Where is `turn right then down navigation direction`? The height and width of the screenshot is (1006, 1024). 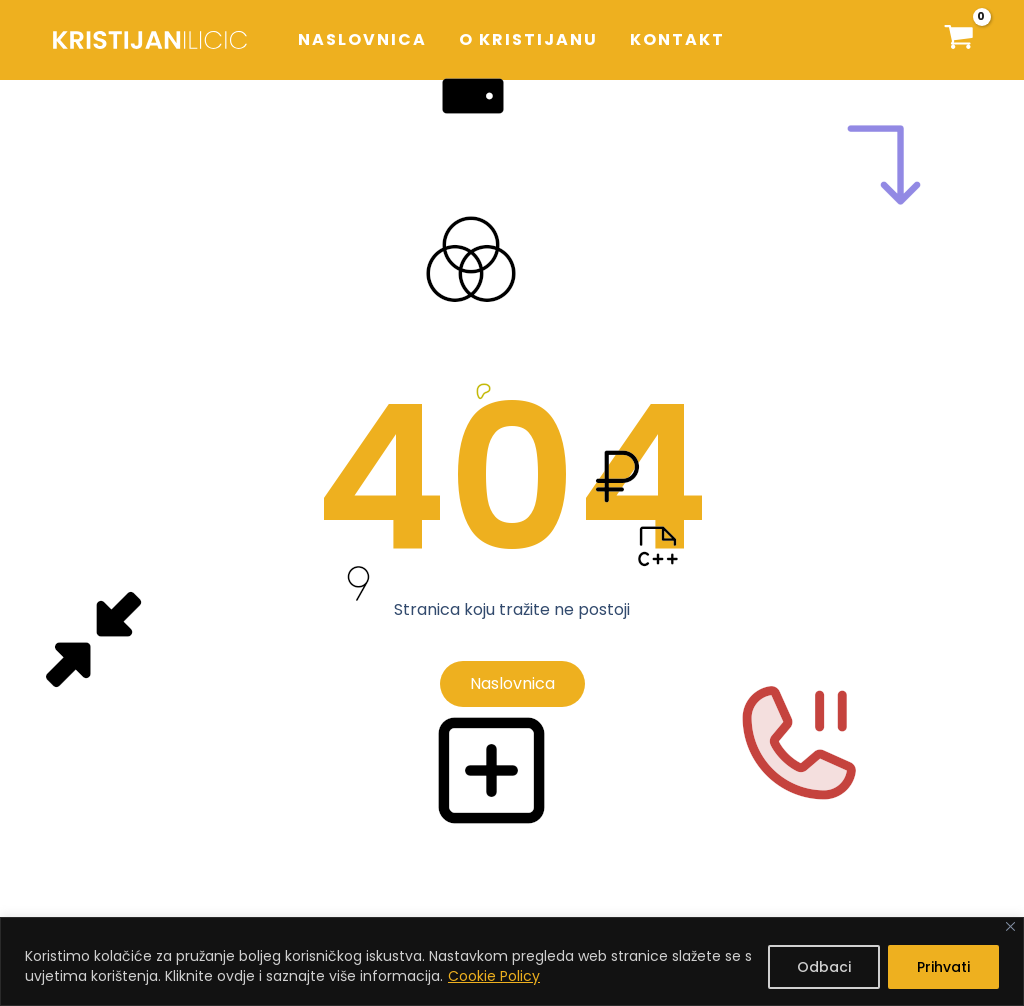
turn right then down navigation direction is located at coordinates (884, 165).